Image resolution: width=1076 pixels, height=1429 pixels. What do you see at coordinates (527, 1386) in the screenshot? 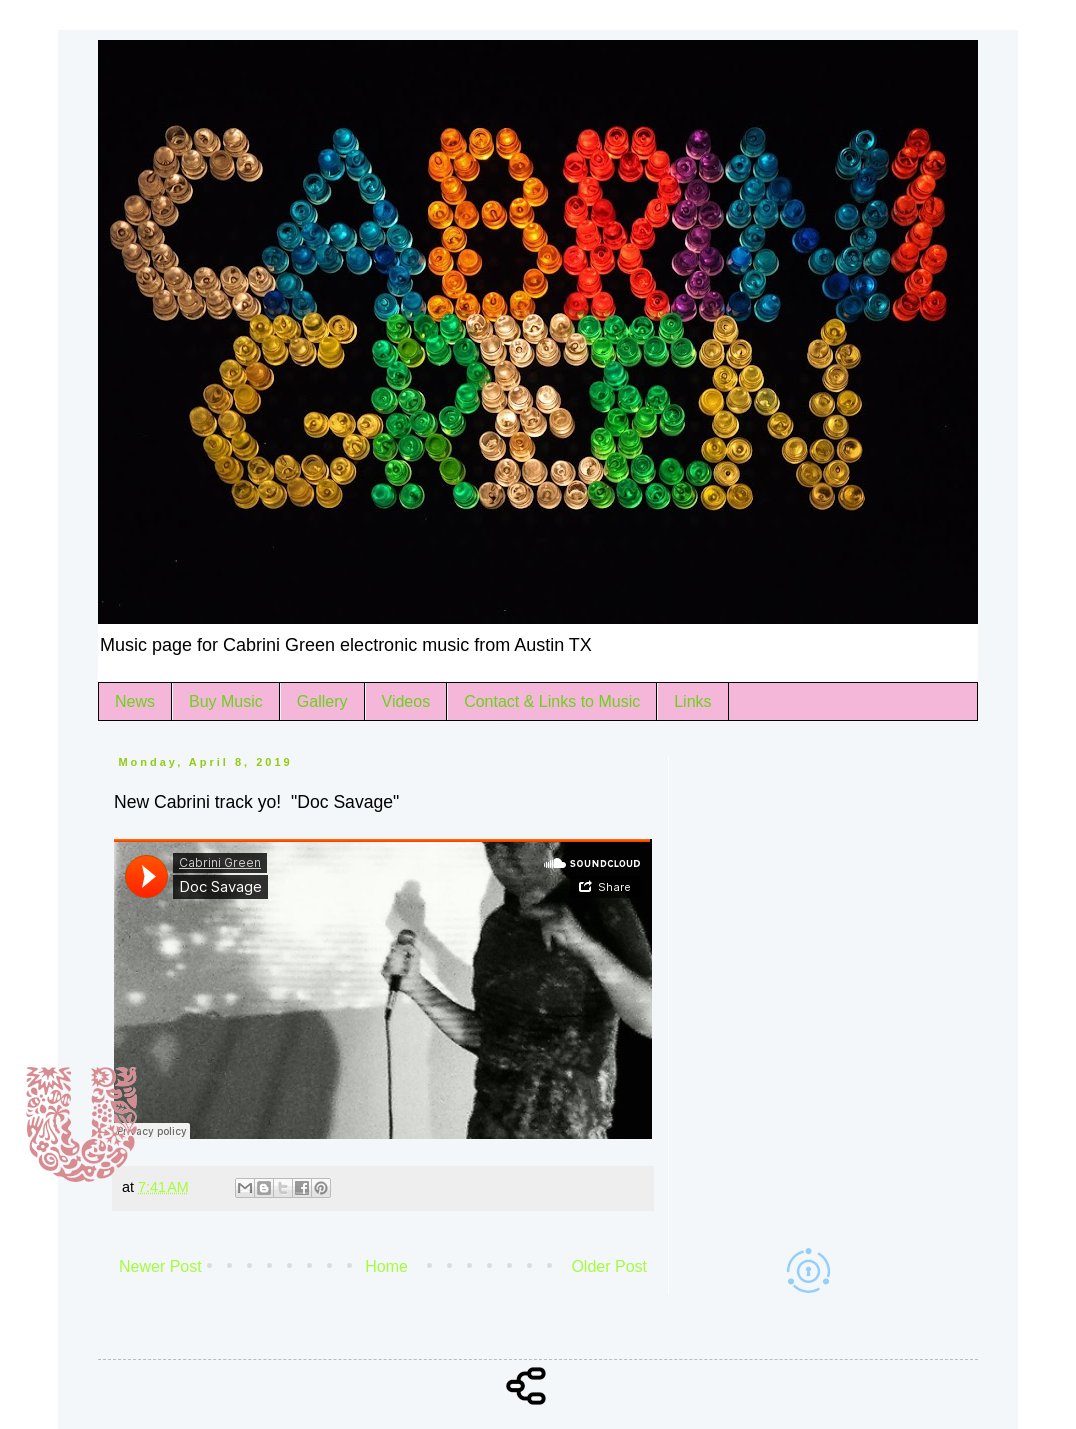
I see `create or view a mind map` at bounding box center [527, 1386].